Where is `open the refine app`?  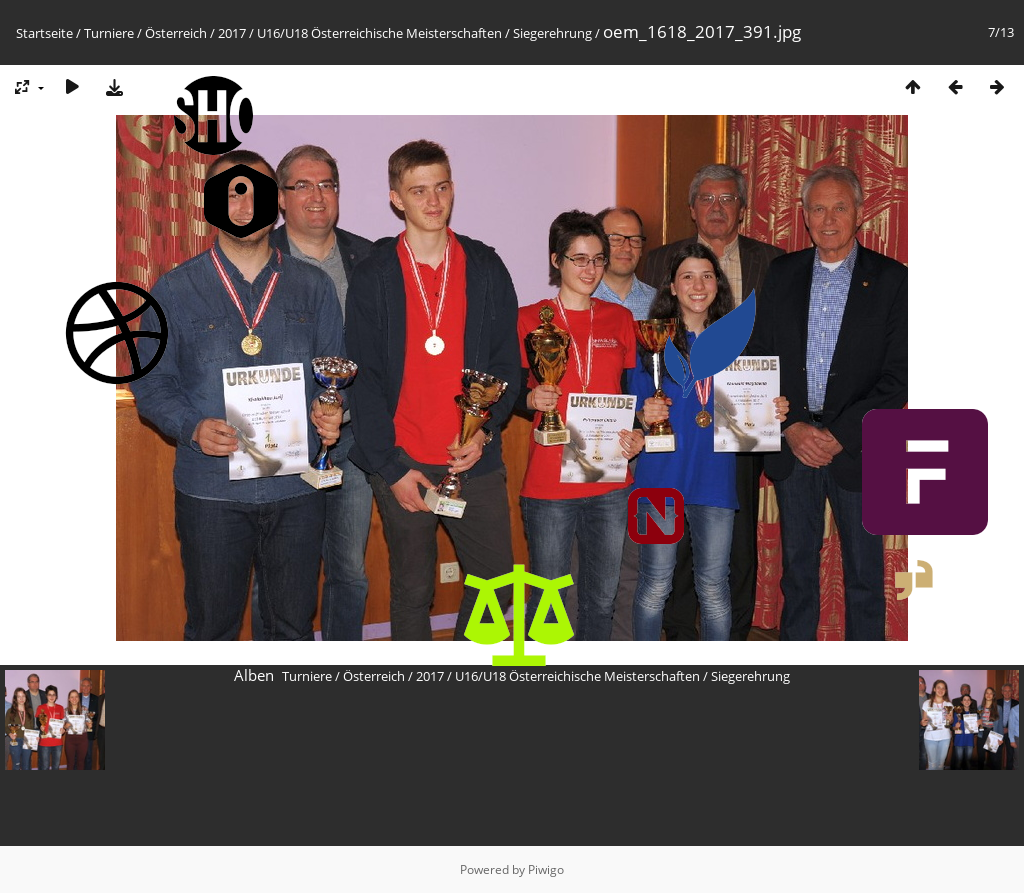 open the refine app is located at coordinates (241, 201).